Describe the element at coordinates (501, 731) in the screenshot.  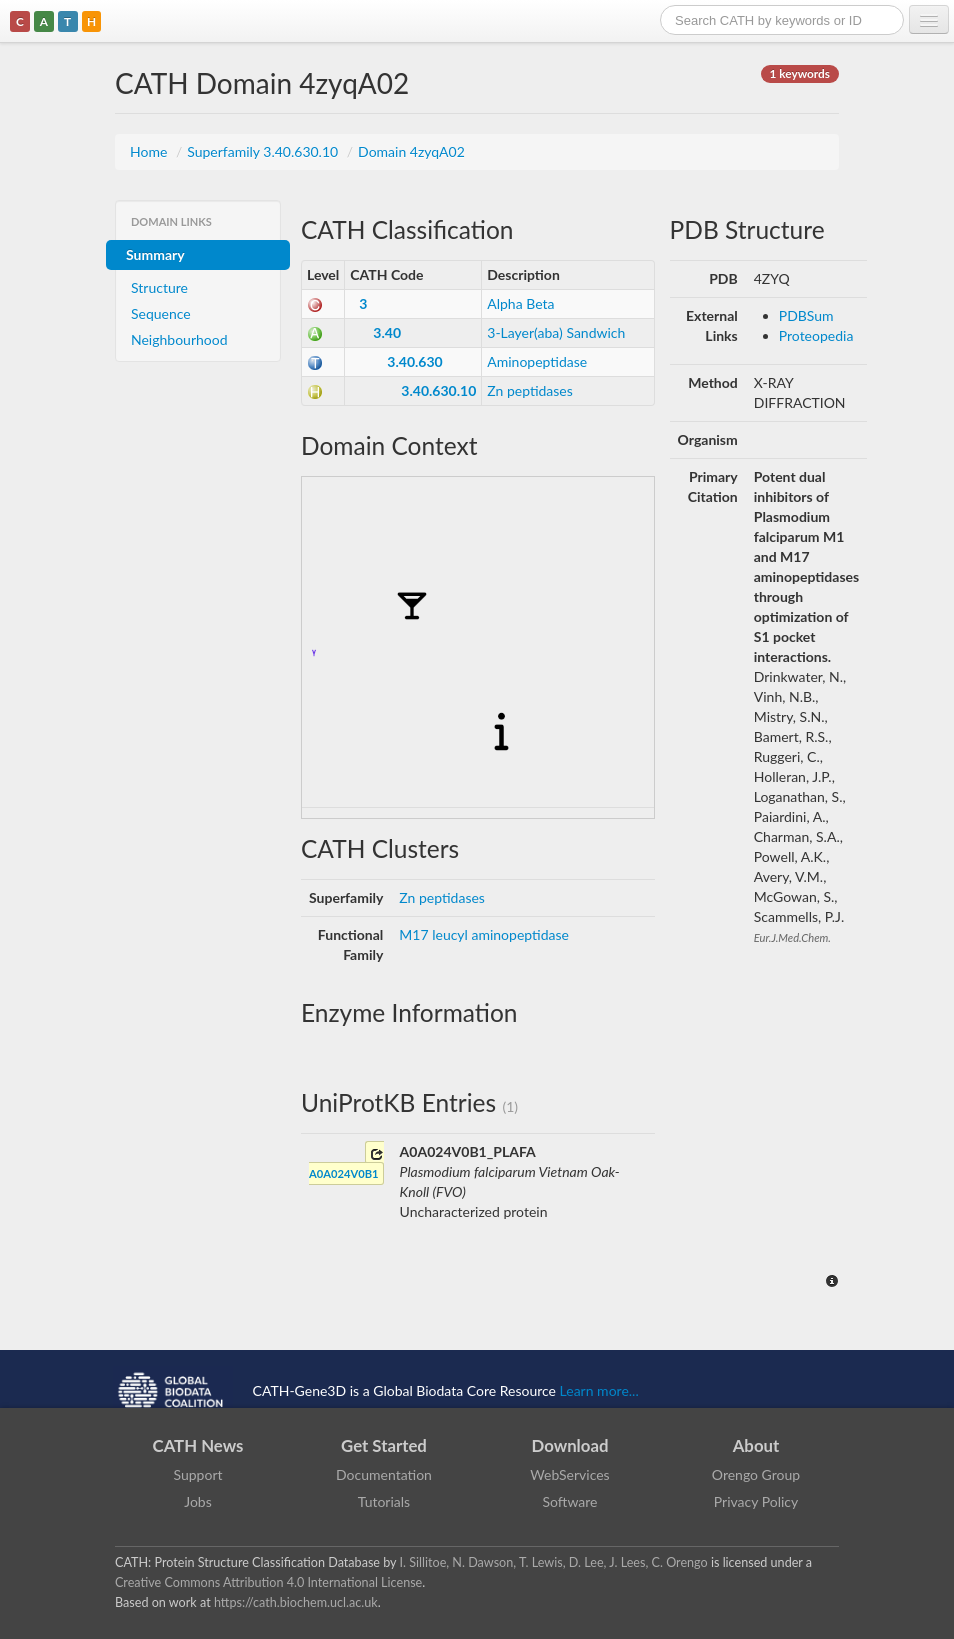
I see `view more information about this item` at that location.